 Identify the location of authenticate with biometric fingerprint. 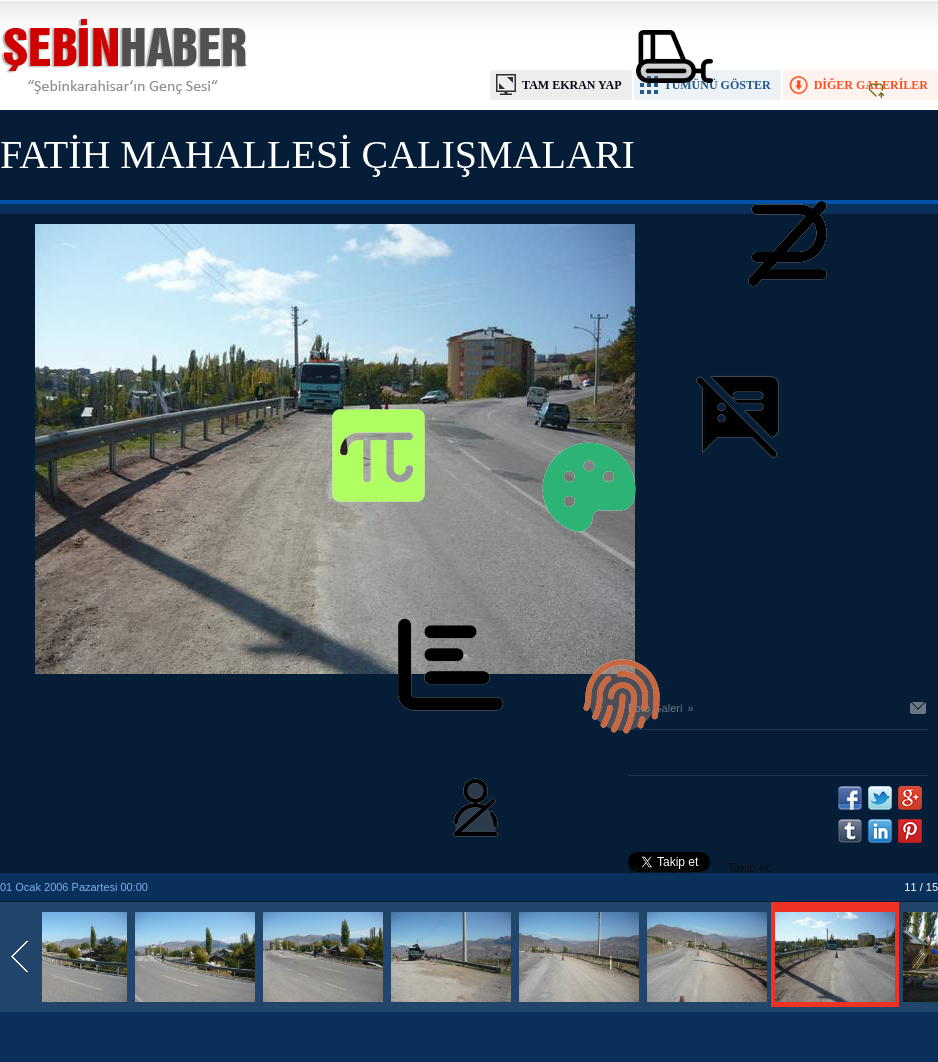
(622, 696).